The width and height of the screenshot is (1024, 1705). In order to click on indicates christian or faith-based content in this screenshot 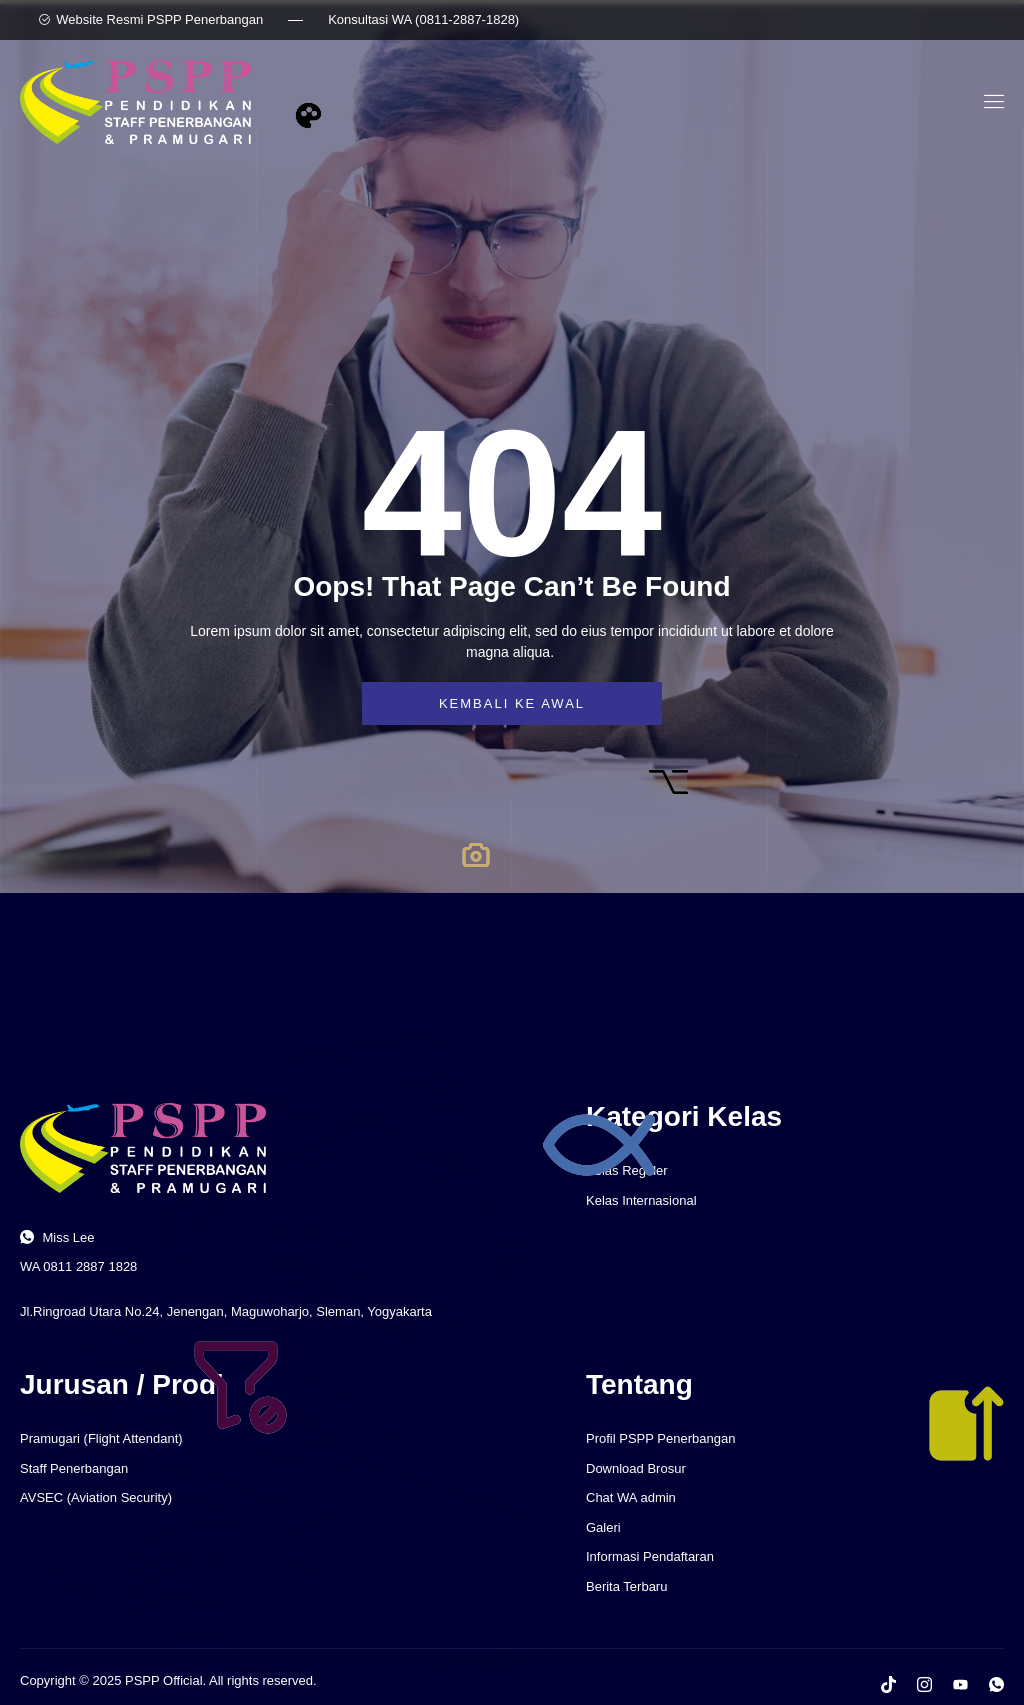, I will do `click(599, 1145)`.